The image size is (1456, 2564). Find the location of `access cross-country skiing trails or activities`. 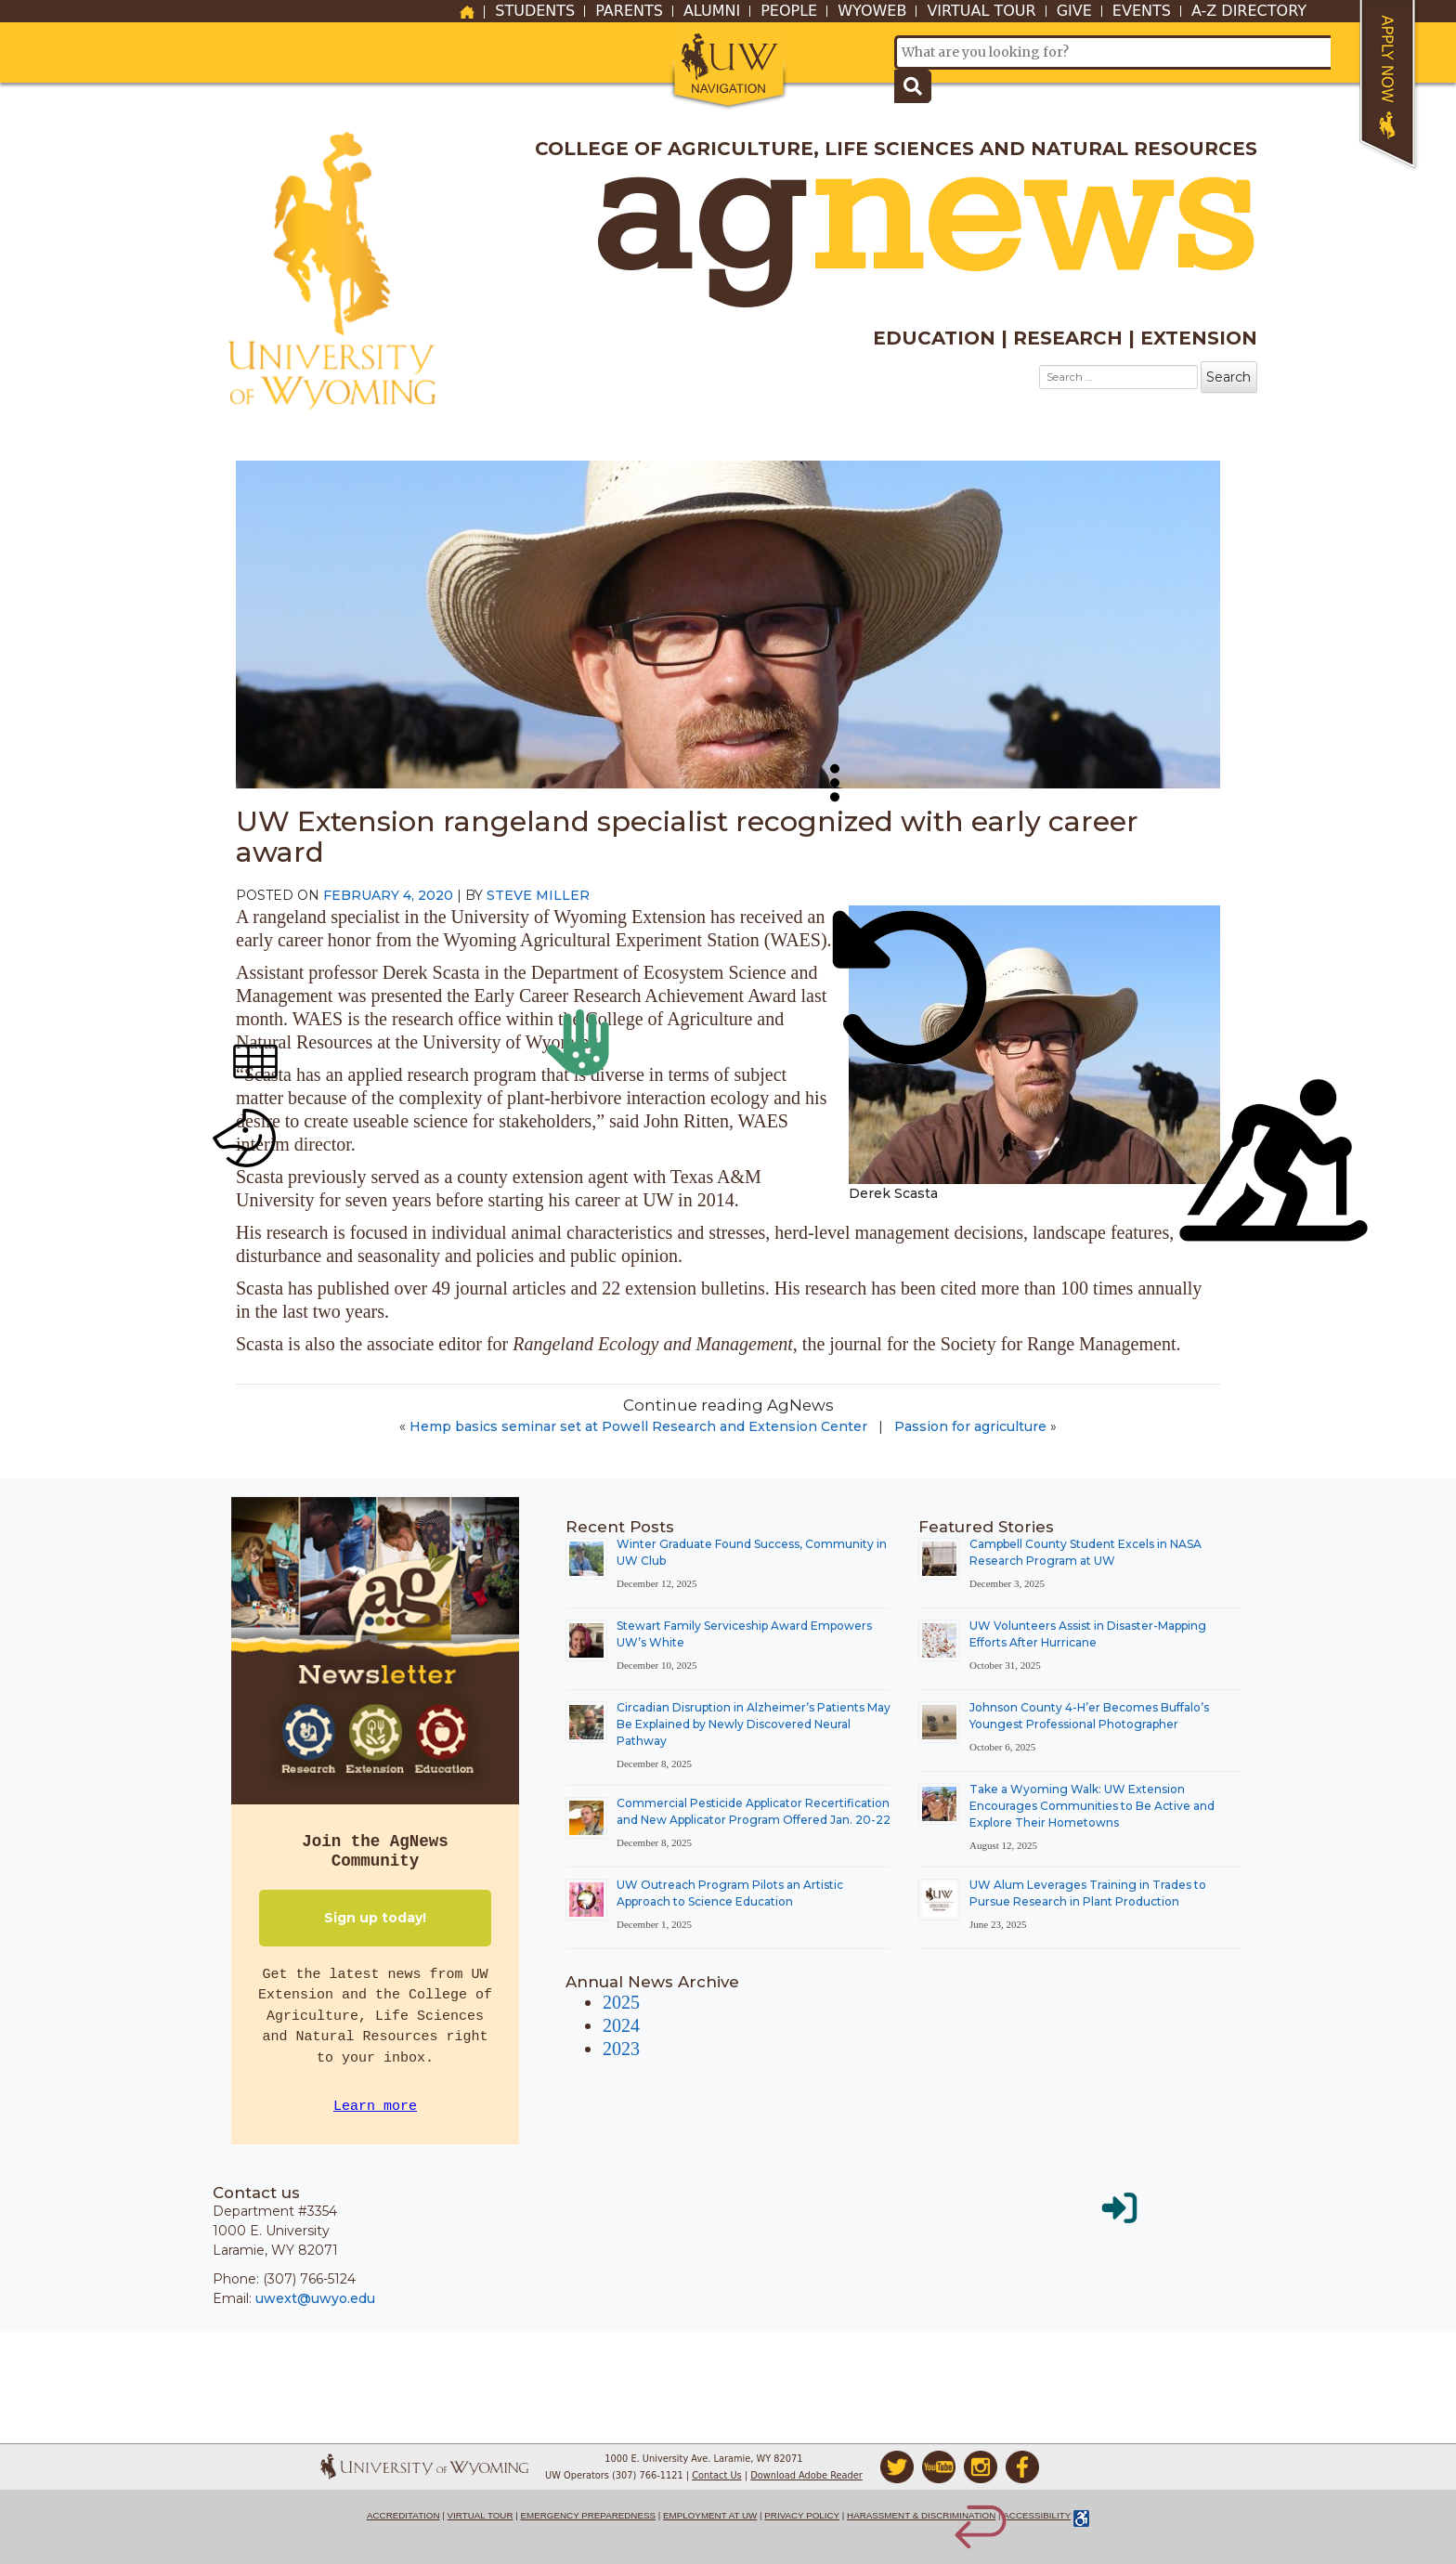

access cross-country skiing trails or activities is located at coordinates (1273, 1157).